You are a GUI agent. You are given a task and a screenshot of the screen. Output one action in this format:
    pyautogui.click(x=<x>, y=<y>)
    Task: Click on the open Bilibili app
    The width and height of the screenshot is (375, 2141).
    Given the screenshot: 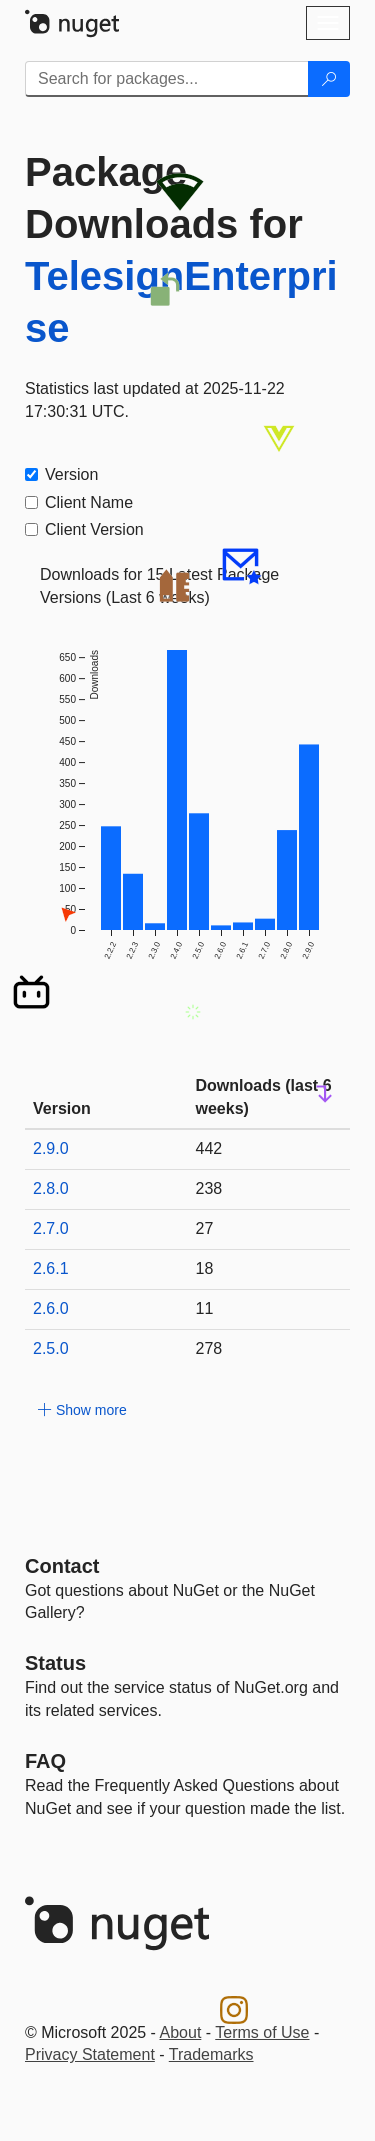 What is the action you would take?
    pyautogui.click(x=31, y=992)
    